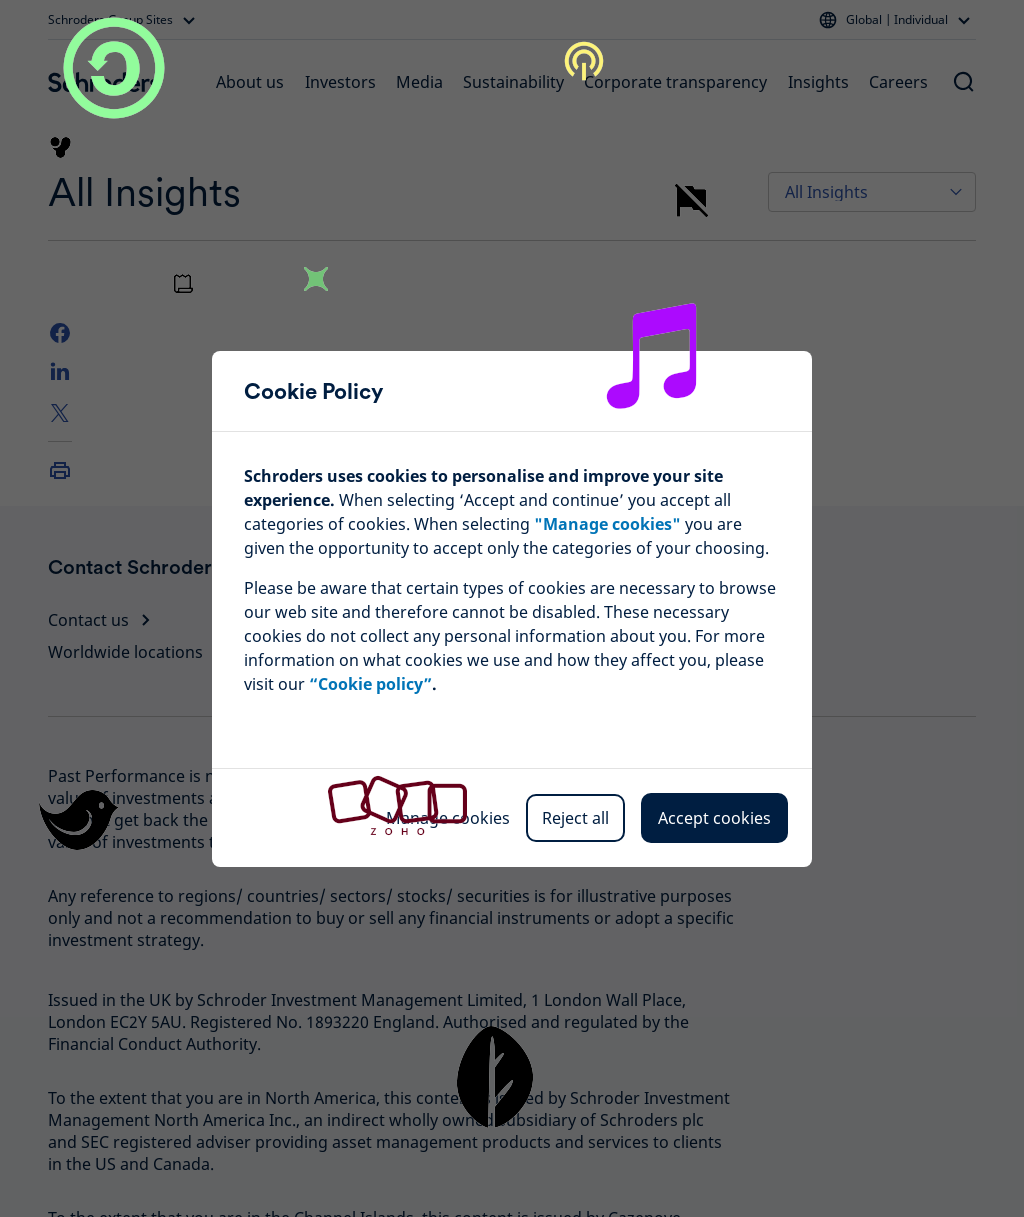 This screenshot has width=1024, height=1217. I want to click on open itunes music library, so click(651, 355).